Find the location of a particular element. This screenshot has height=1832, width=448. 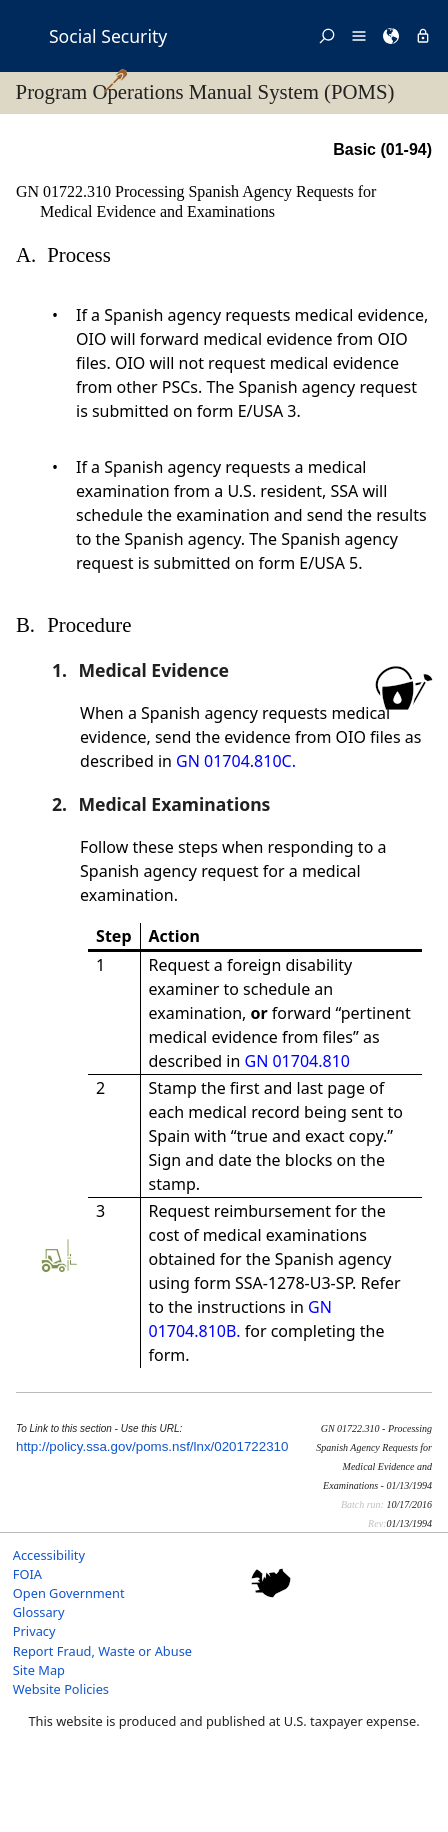

access warehouse or inventory management is located at coordinates (59, 1254).